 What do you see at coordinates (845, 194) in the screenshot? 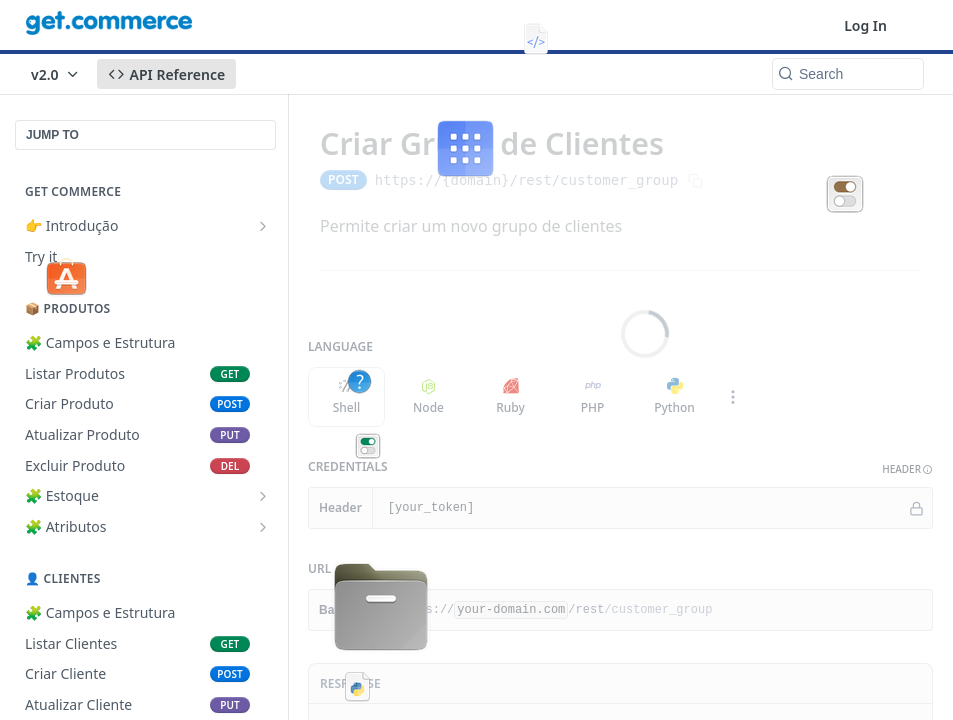
I see `open system tweaks or customization settings` at bounding box center [845, 194].